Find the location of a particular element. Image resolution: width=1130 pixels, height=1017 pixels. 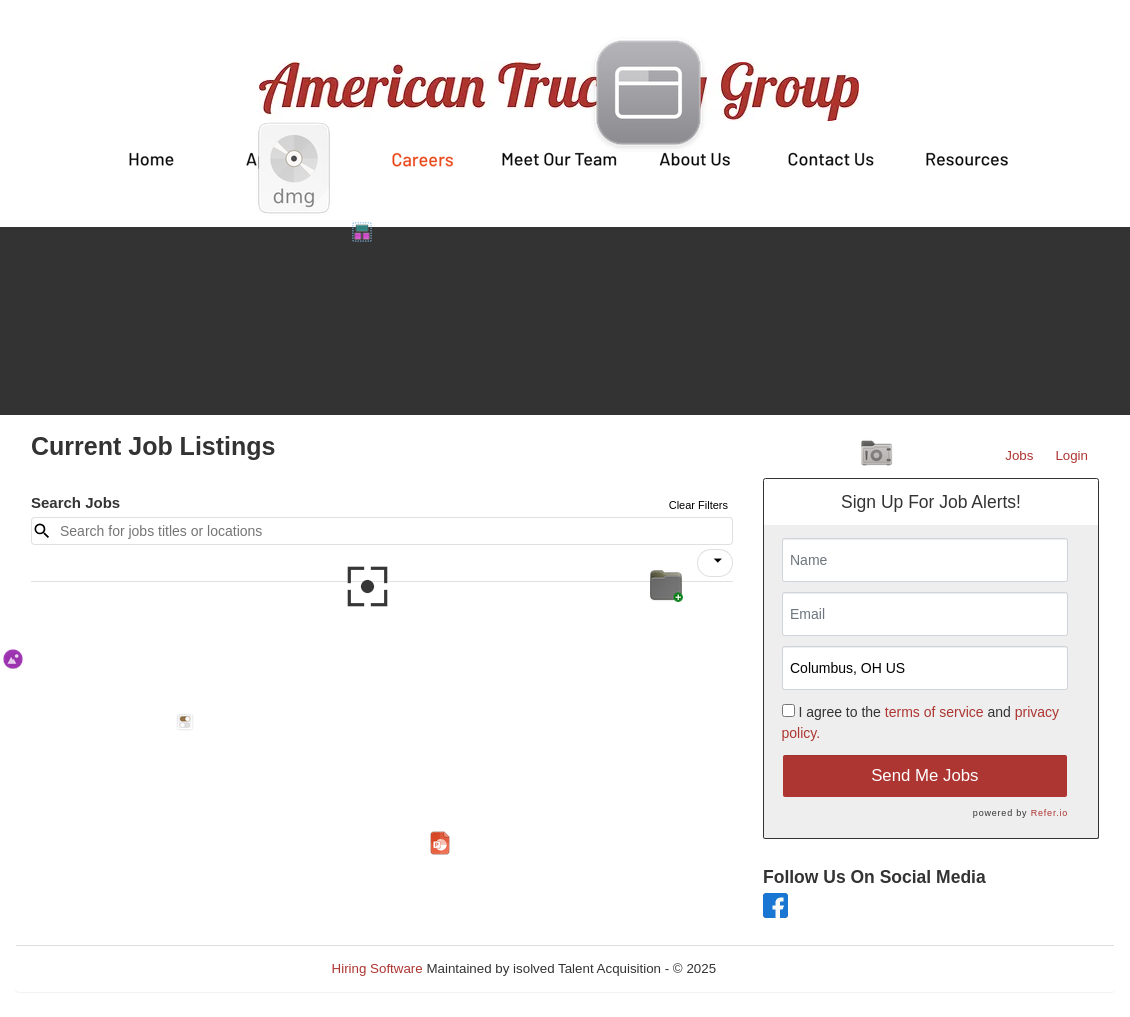

create a new folder is located at coordinates (666, 585).